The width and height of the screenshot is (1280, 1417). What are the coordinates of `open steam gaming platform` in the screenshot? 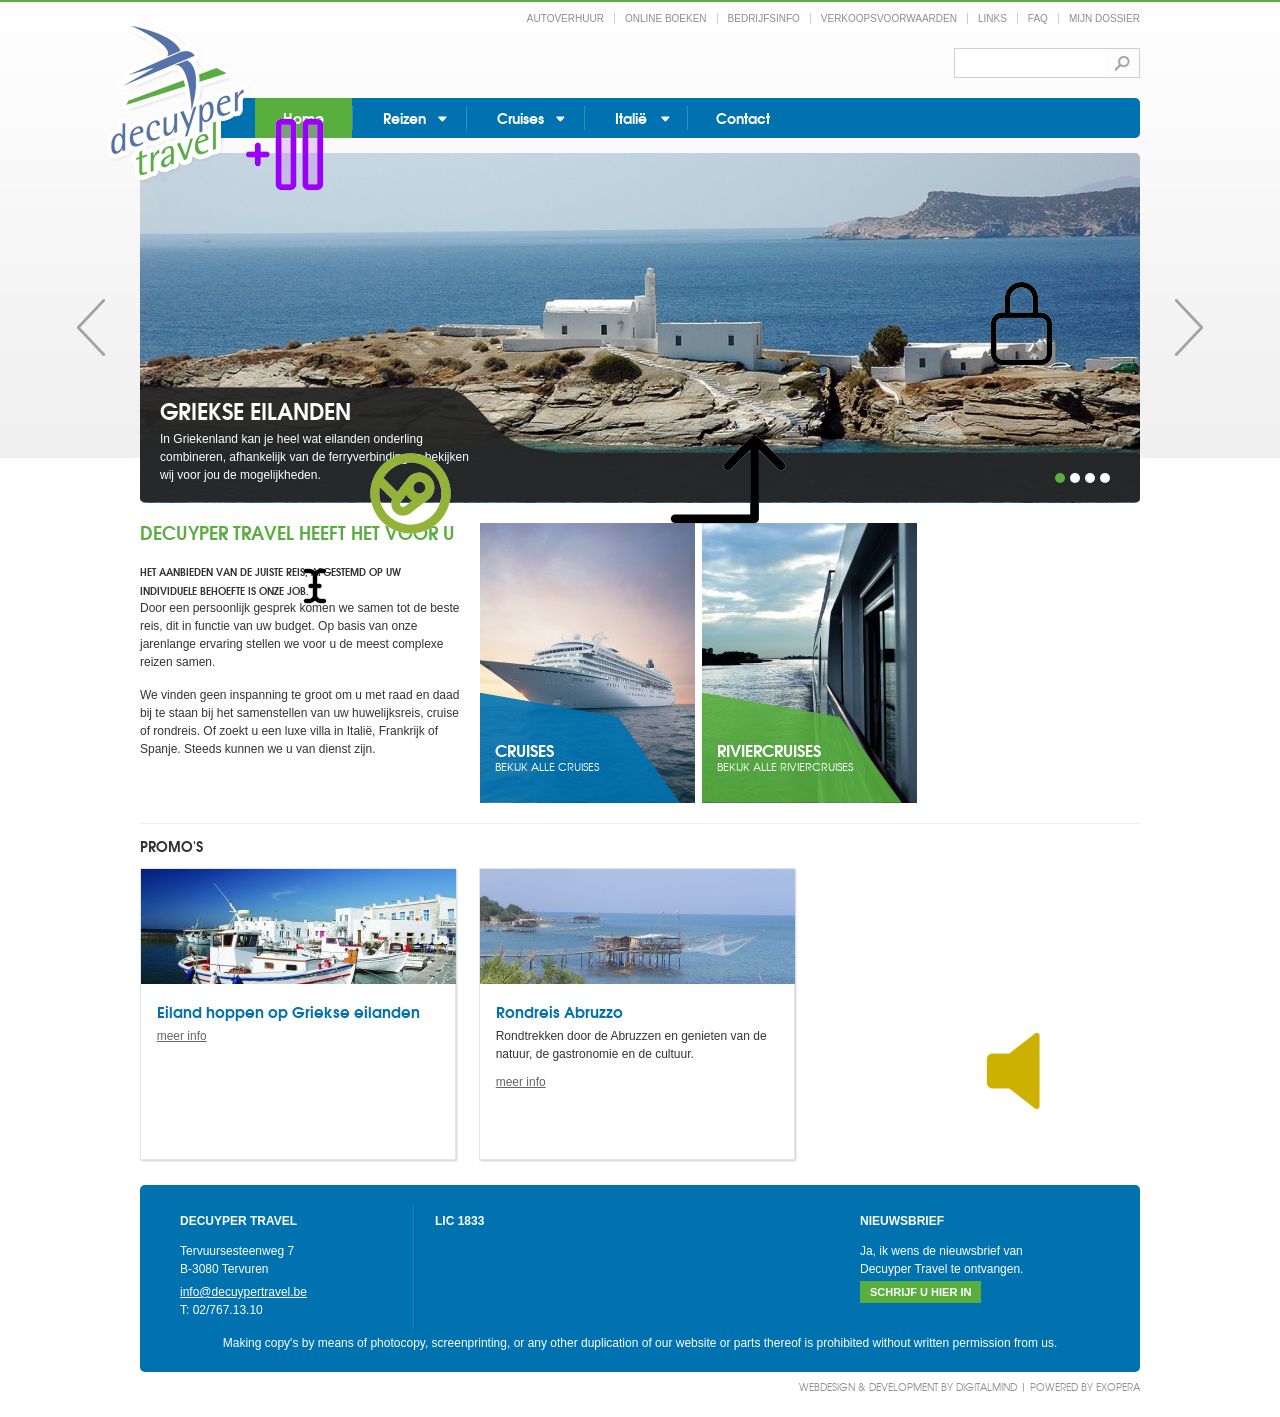 It's located at (410, 493).